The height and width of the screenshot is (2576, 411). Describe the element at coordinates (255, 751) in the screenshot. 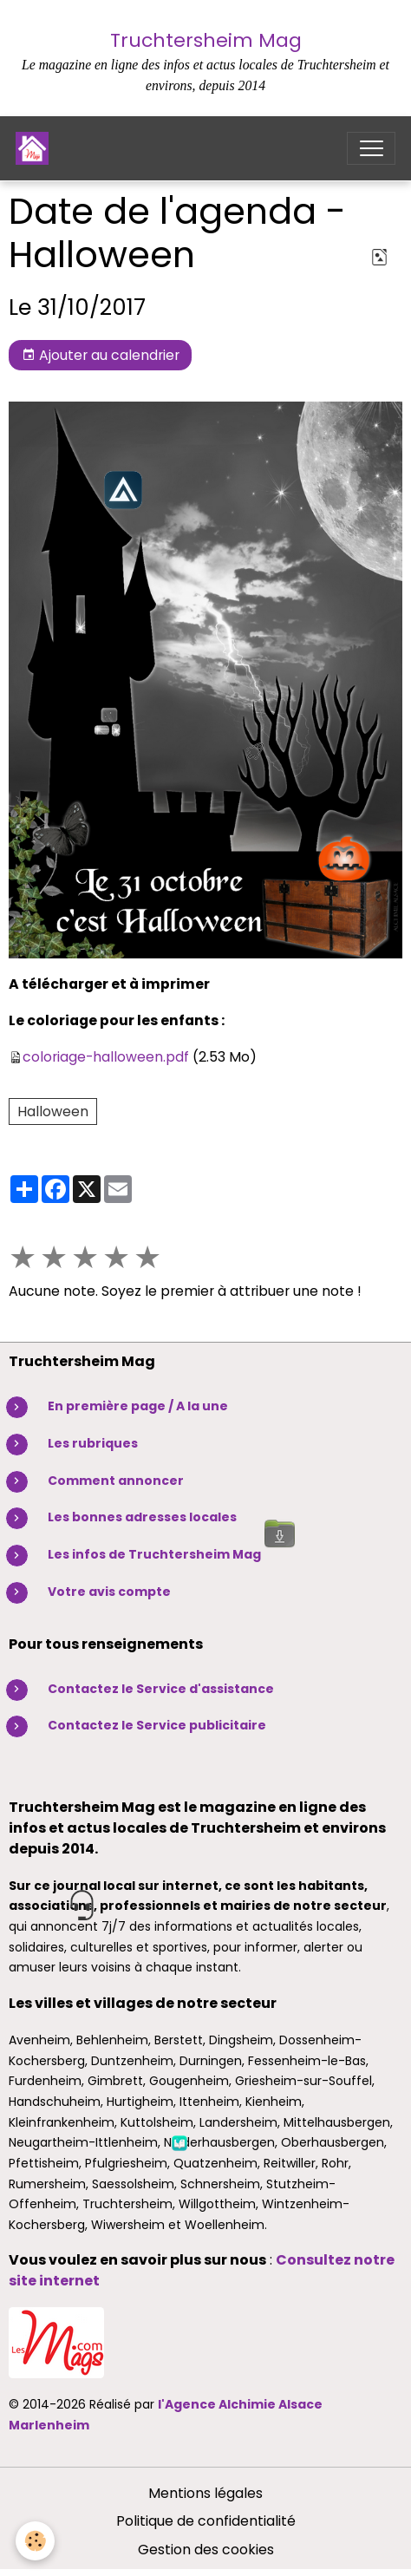

I see `launch applications or open app drawer` at that location.